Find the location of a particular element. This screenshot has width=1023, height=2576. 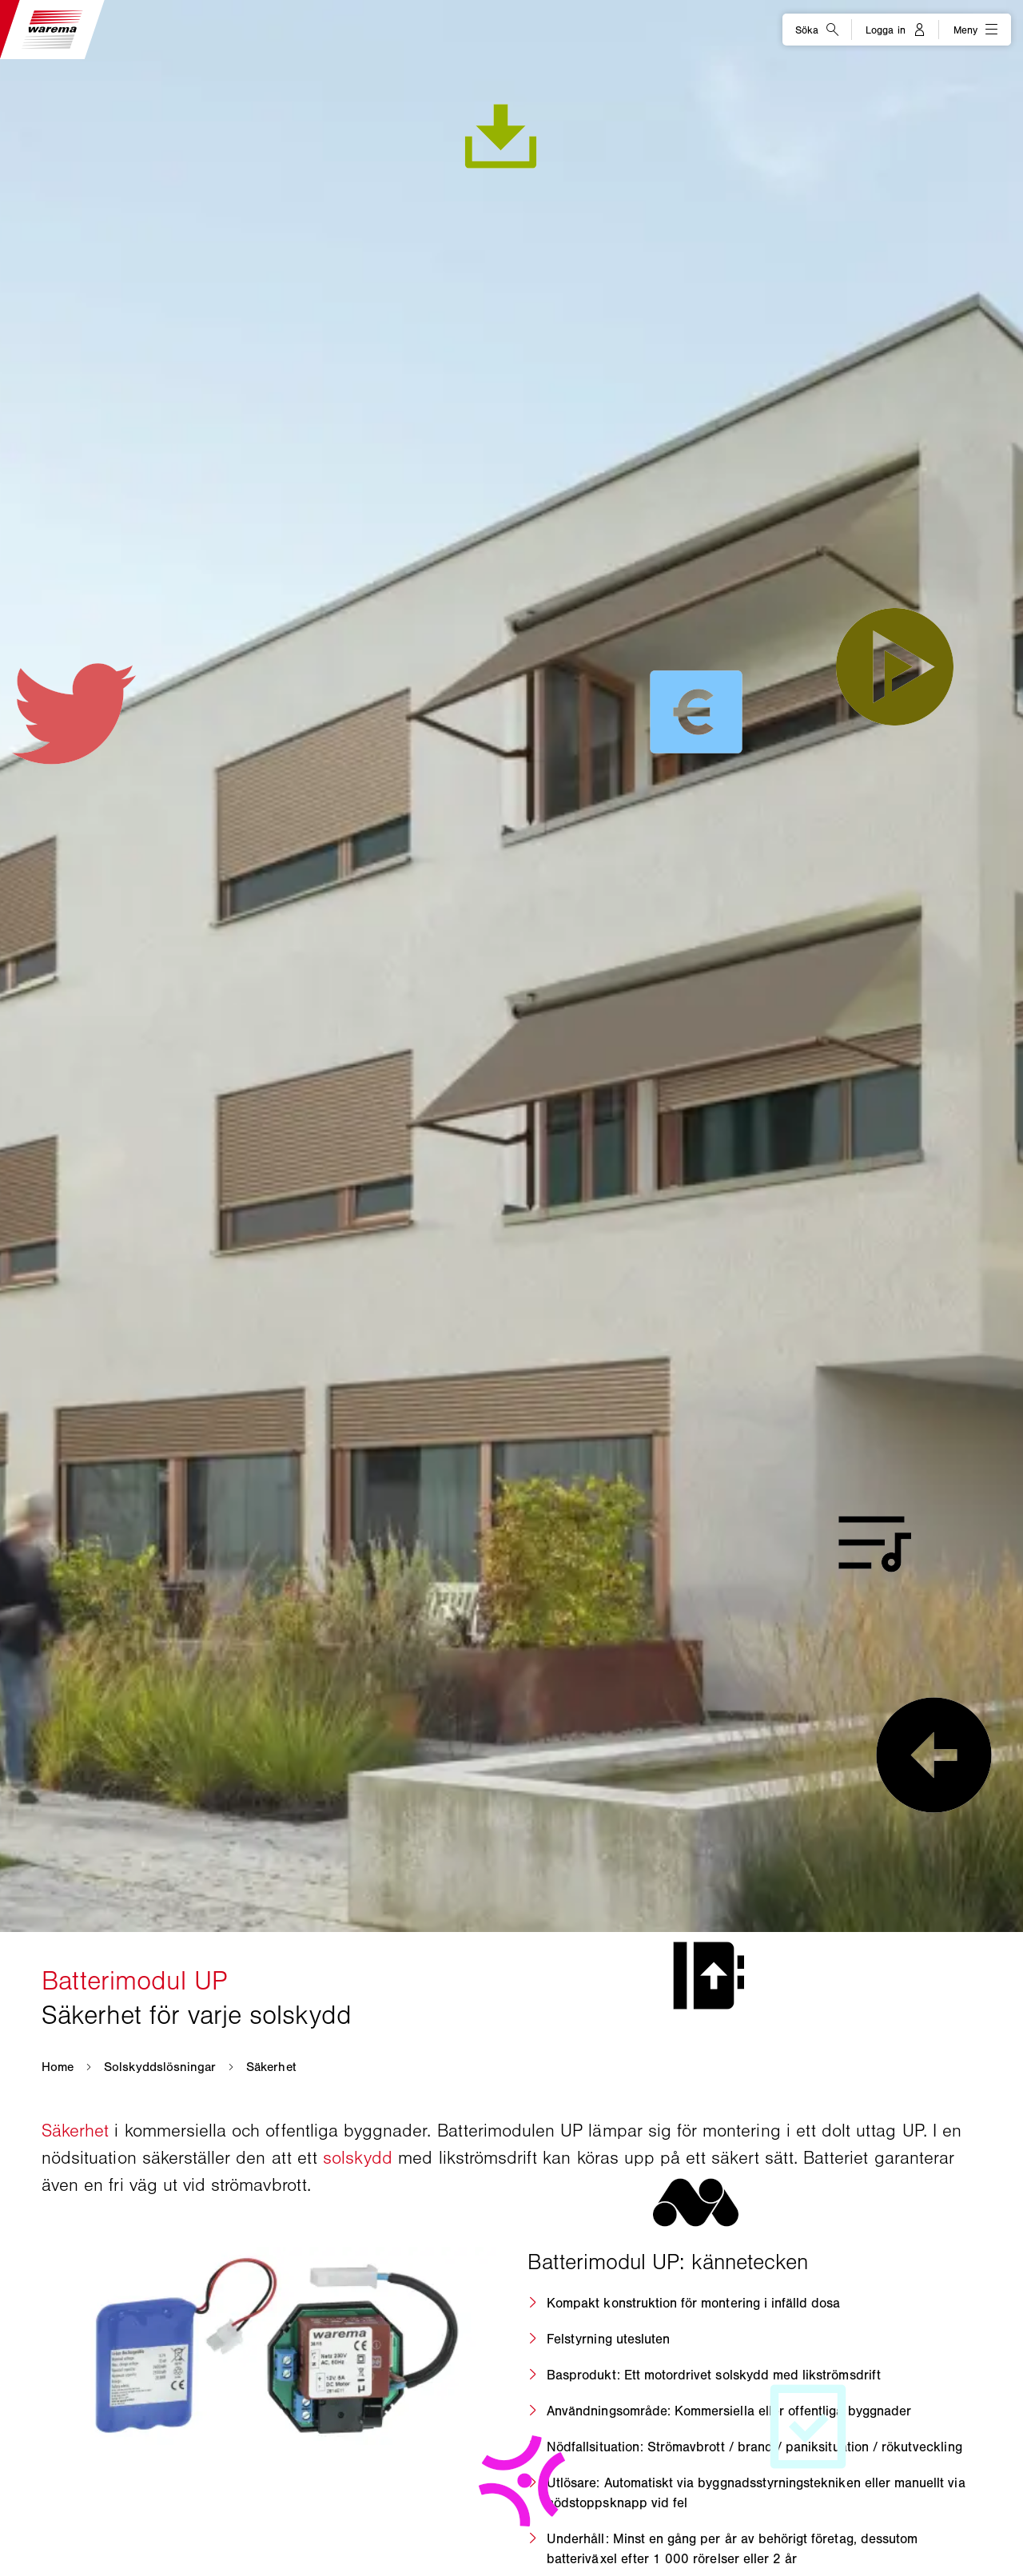

go back to the previous screen is located at coordinates (933, 1755).